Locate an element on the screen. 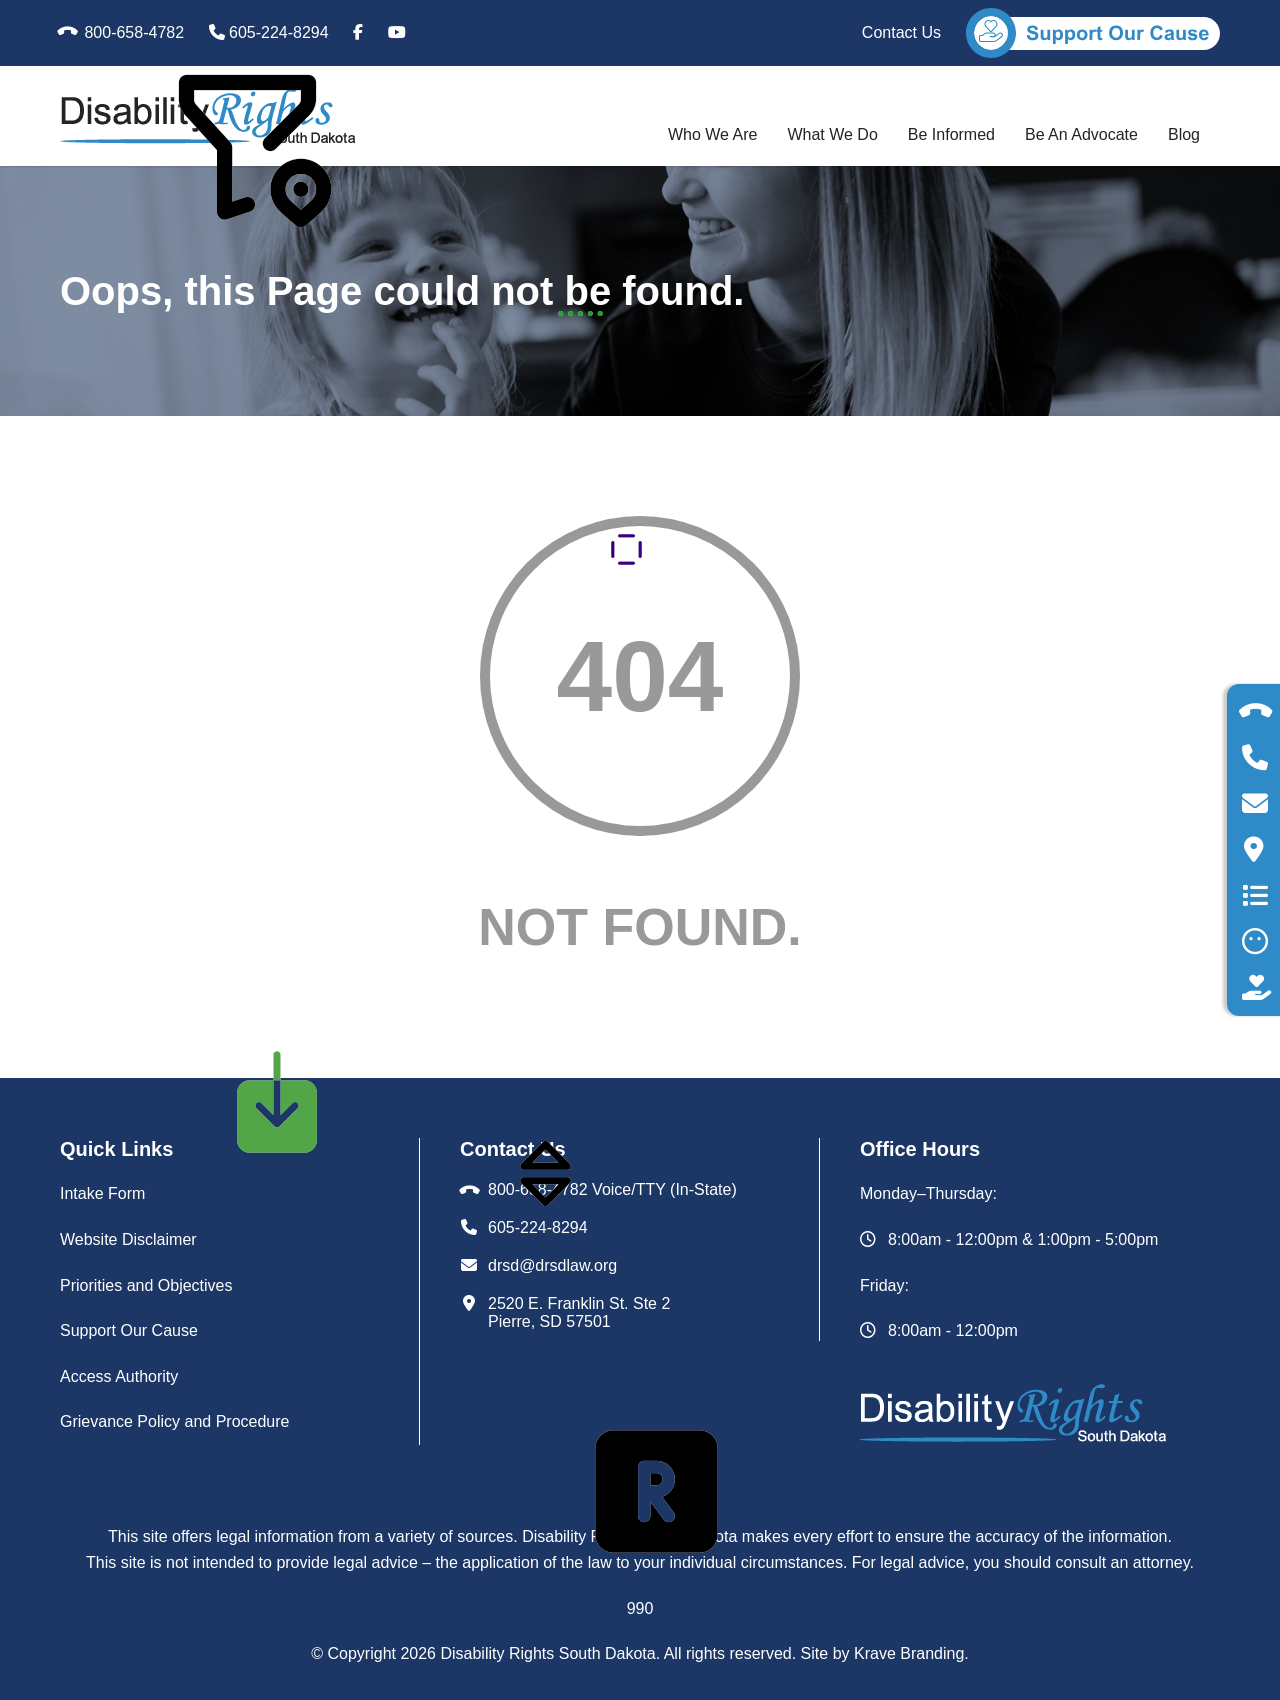 The height and width of the screenshot is (1700, 1280). indicates a rating or review section is located at coordinates (656, 1491).